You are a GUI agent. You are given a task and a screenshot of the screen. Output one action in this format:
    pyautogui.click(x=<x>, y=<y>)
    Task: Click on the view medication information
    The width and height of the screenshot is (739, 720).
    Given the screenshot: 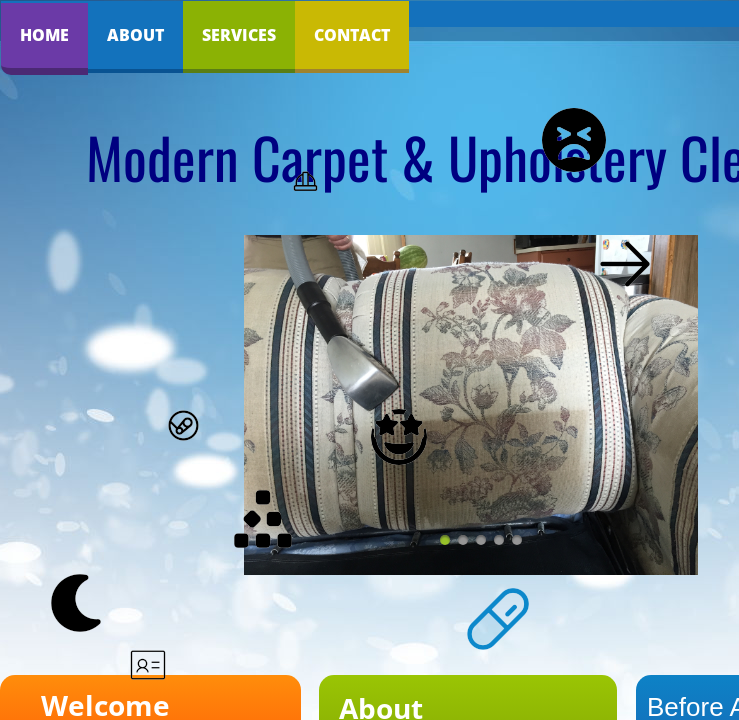 What is the action you would take?
    pyautogui.click(x=498, y=619)
    